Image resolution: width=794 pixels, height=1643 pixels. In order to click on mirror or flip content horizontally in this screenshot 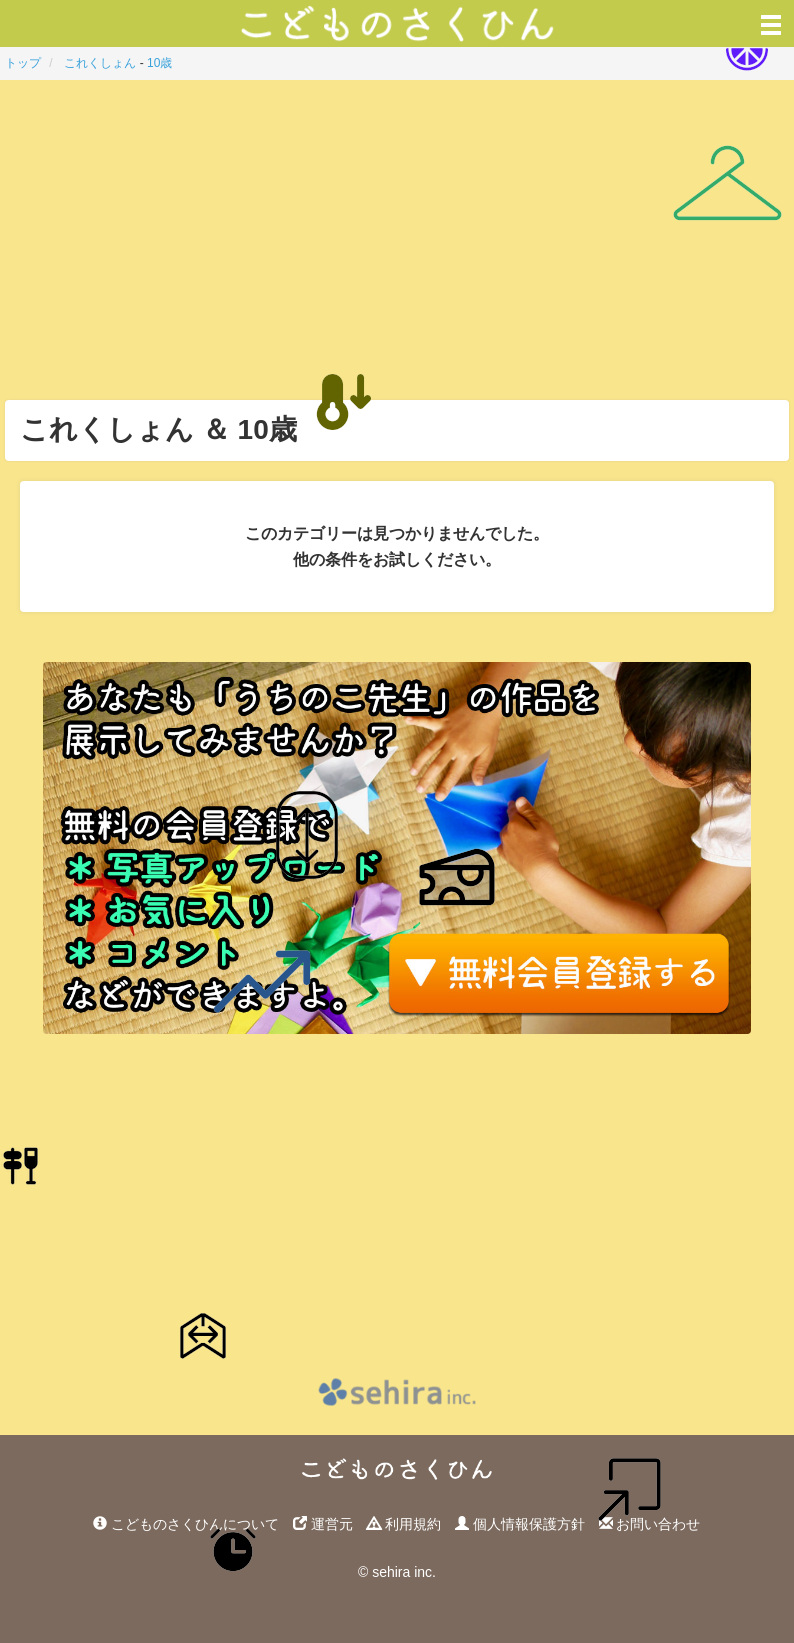, I will do `click(203, 1336)`.